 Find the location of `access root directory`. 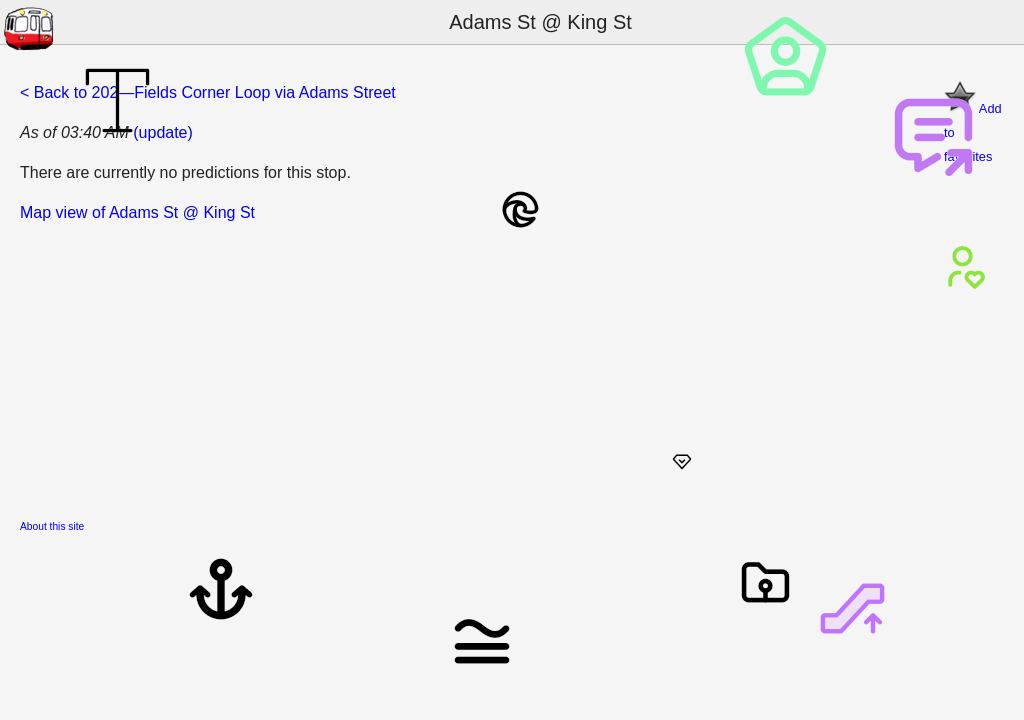

access root directory is located at coordinates (765, 583).